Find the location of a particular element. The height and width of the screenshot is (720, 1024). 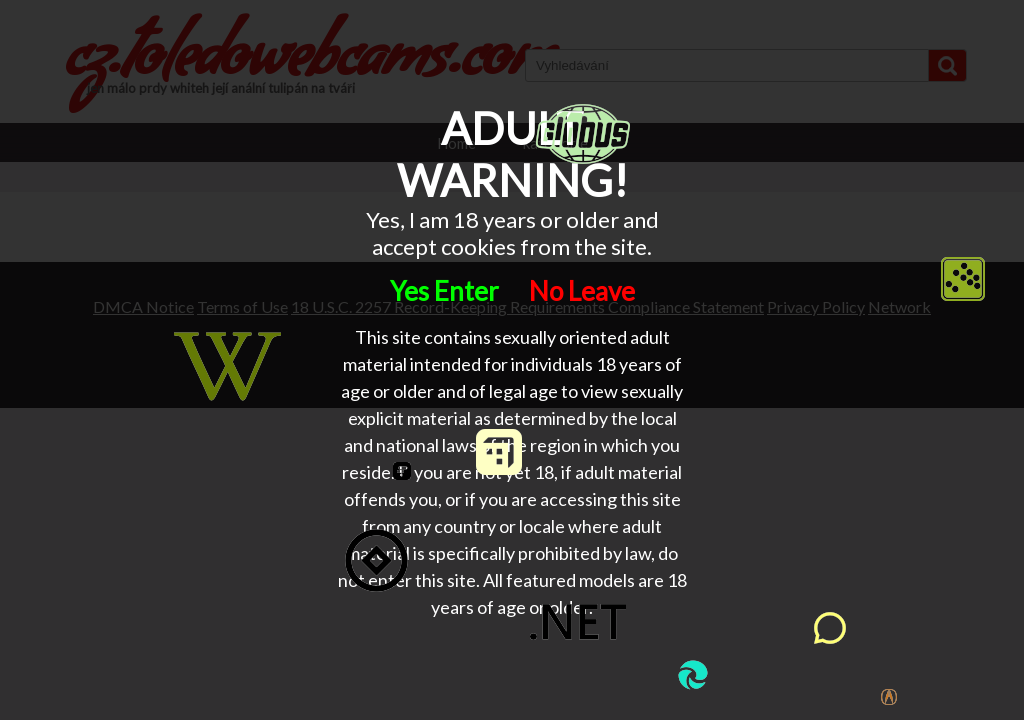

open microsoft edge browser is located at coordinates (693, 675).